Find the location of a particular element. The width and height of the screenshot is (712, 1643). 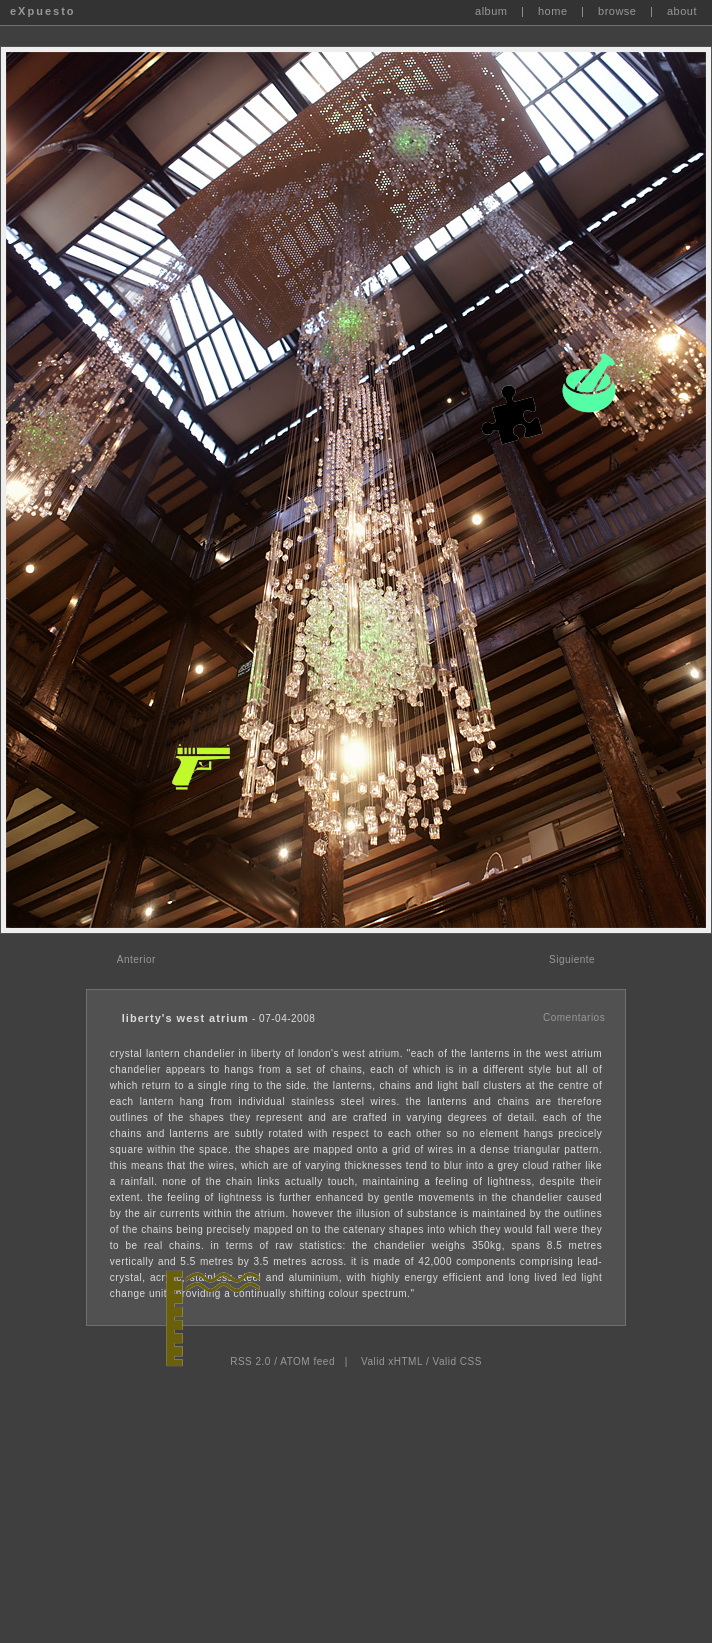

access plugins or extensions is located at coordinates (512, 415).